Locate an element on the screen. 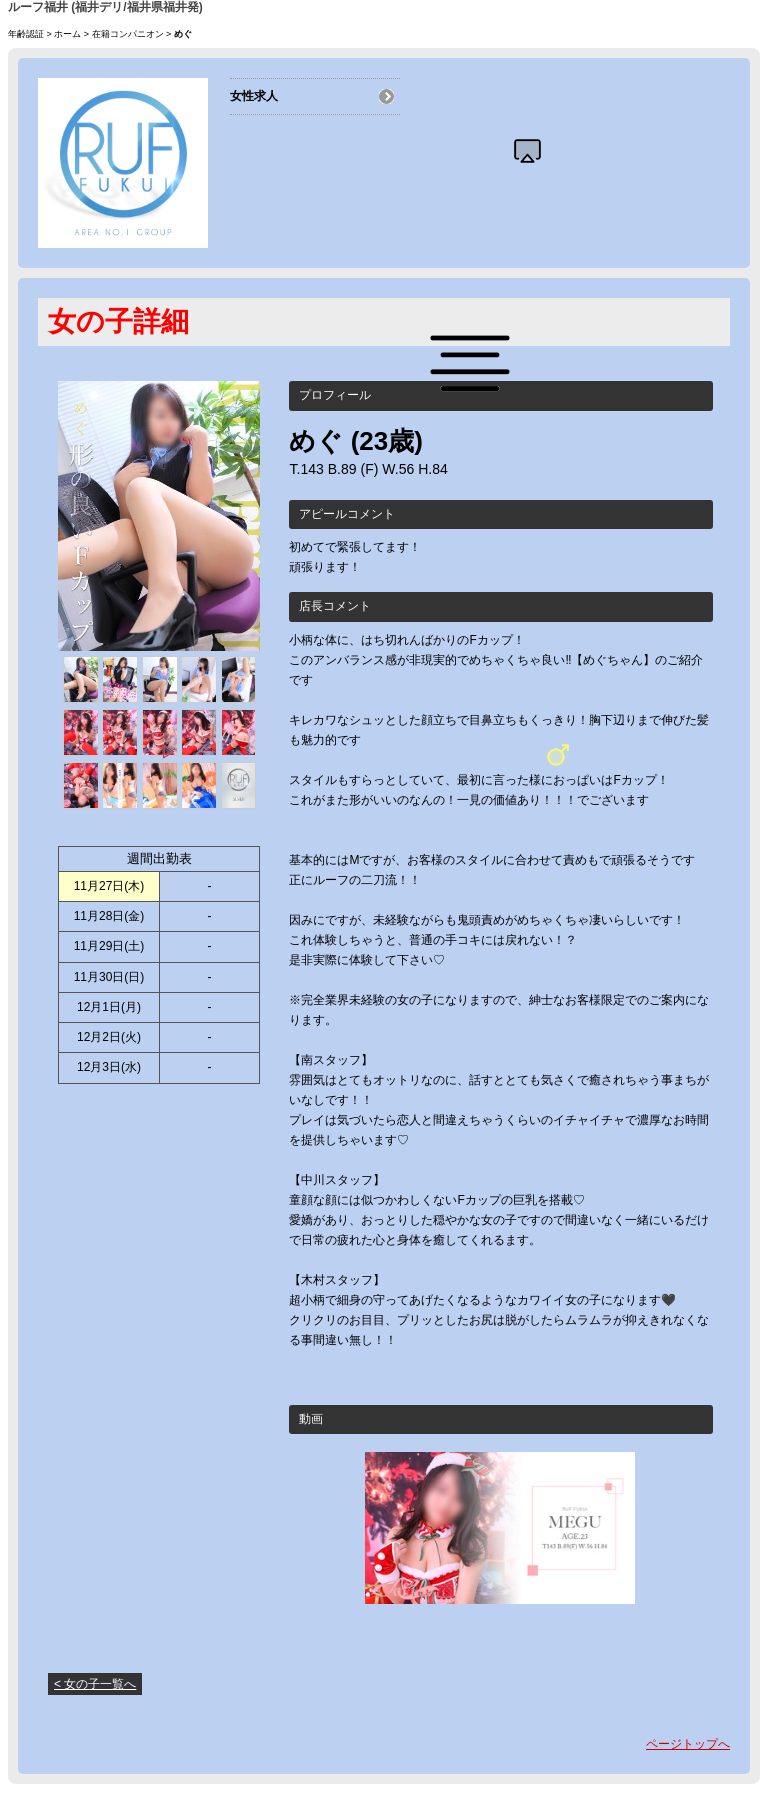 Image resolution: width=768 pixels, height=1794 pixels. indicates male gender selection is located at coordinates (558, 754).